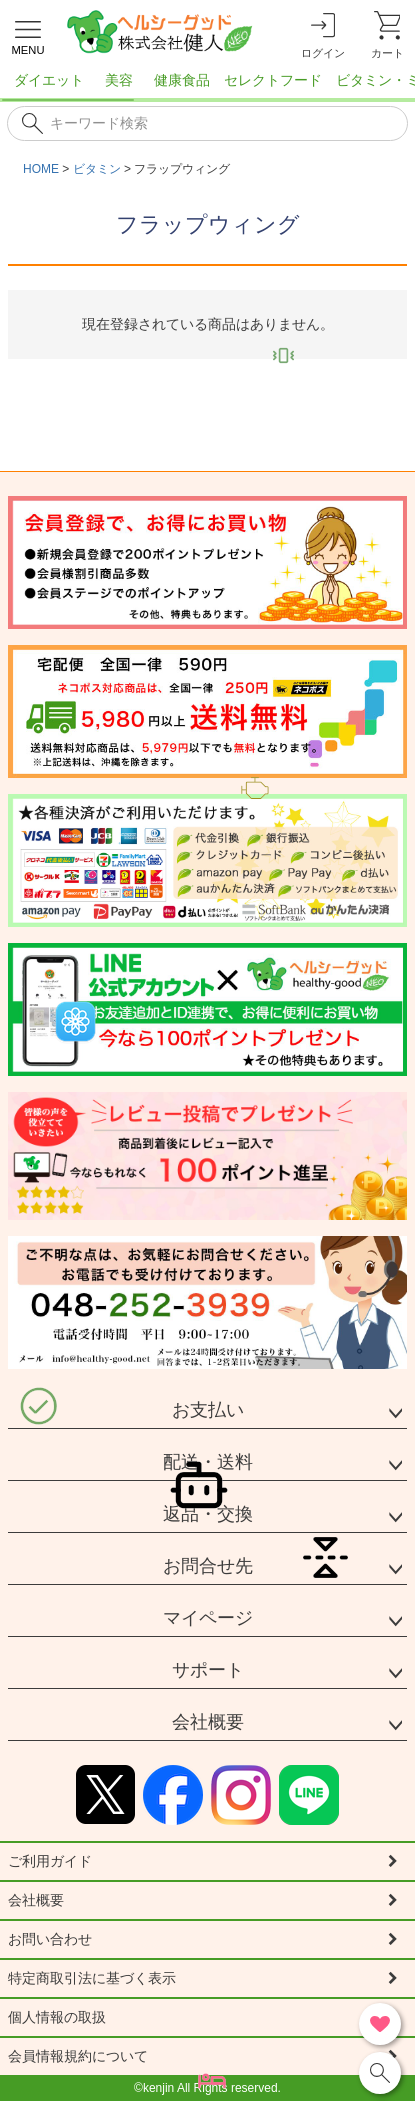 The height and width of the screenshot is (2101, 415). Describe the element at coordinates (75, 1021) in the screenshot. I see `open graphics or design applications` at that location.